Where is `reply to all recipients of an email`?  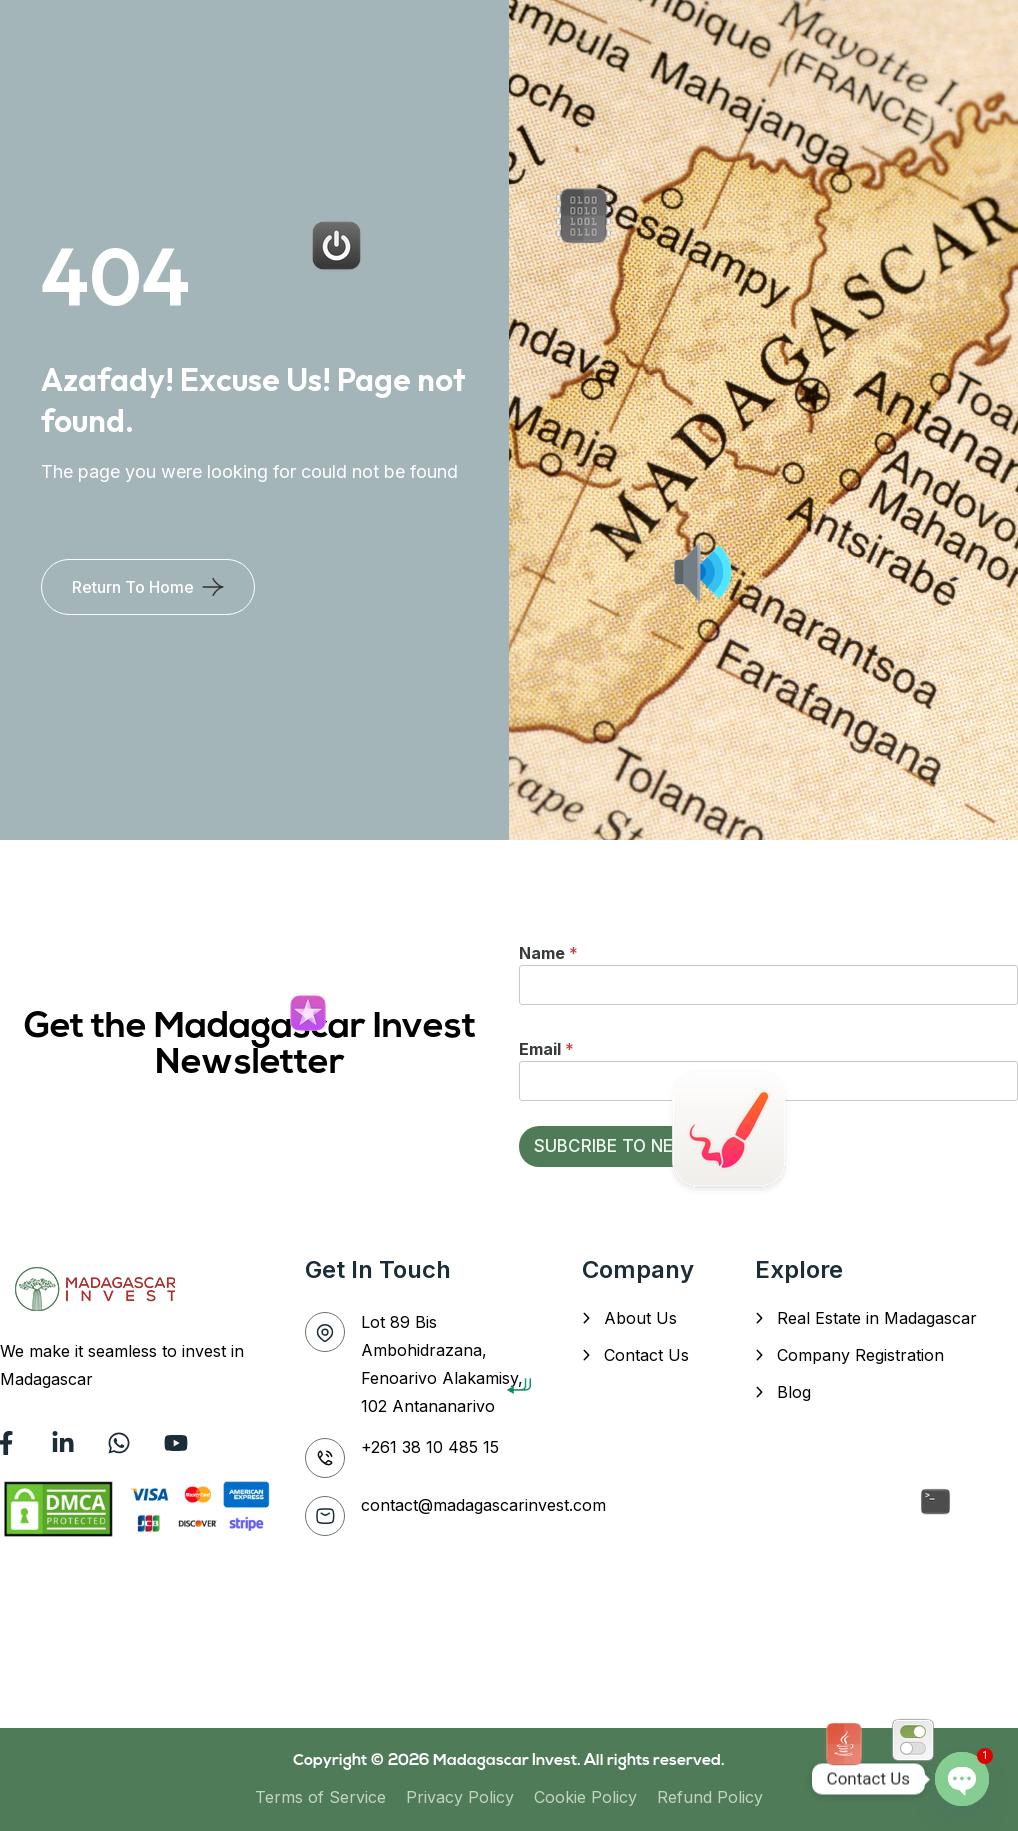 reply to all recipients of an email is located at coordinates (518, 1384).